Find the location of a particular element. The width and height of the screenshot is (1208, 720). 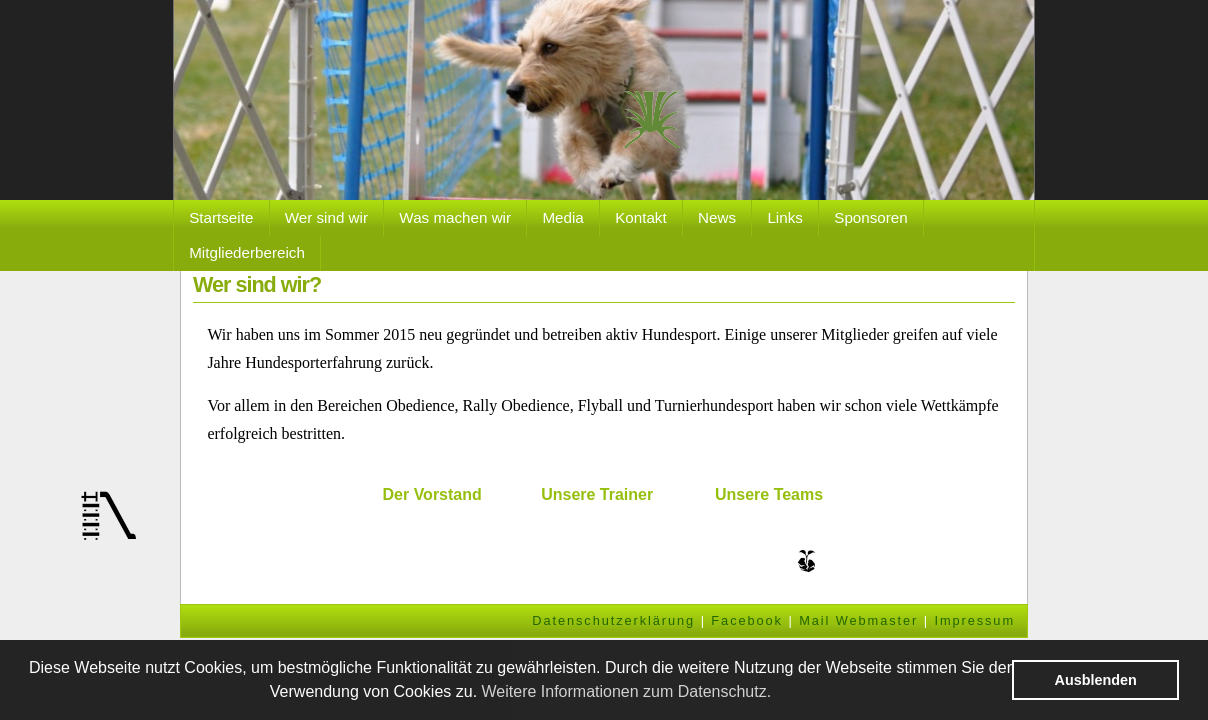

plant a seed or start growing crops is located at coordinates (807, 561).